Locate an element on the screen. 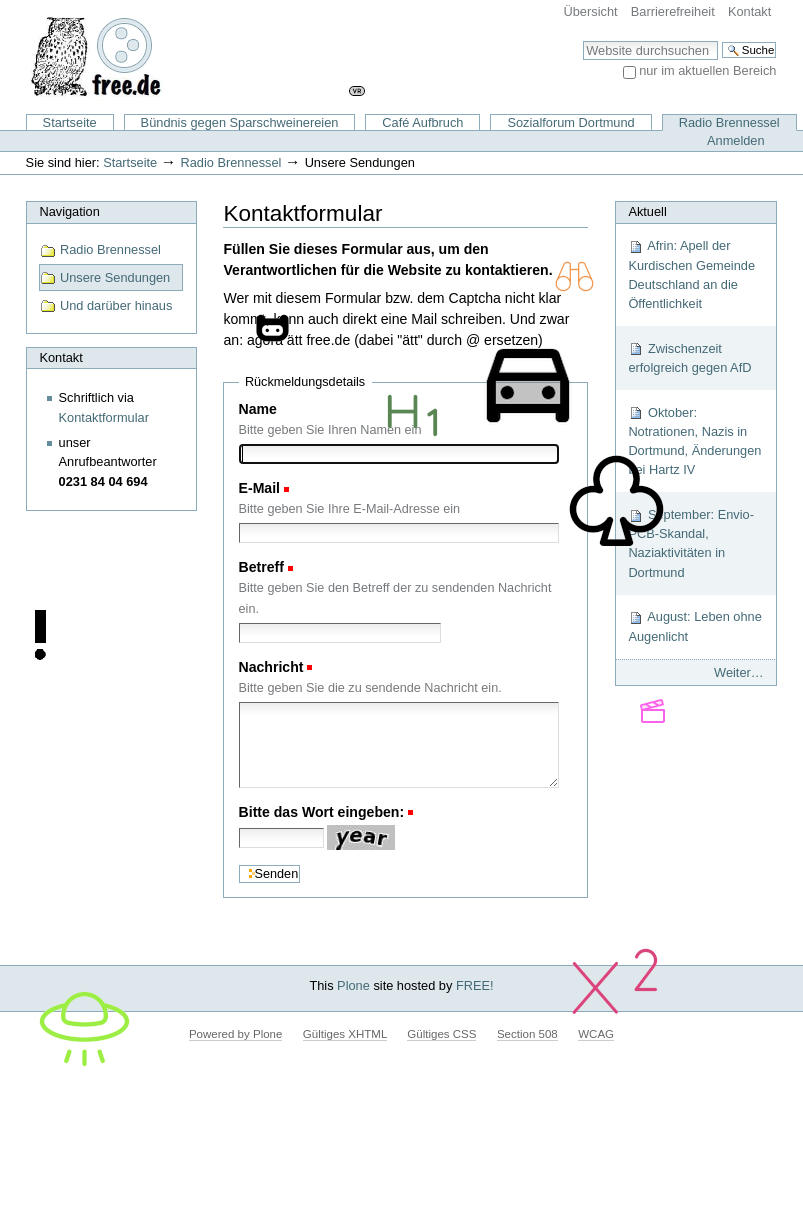 The width and height of the screenshot is (803, 1207). search or explore content is located at coordinates (574, 276).